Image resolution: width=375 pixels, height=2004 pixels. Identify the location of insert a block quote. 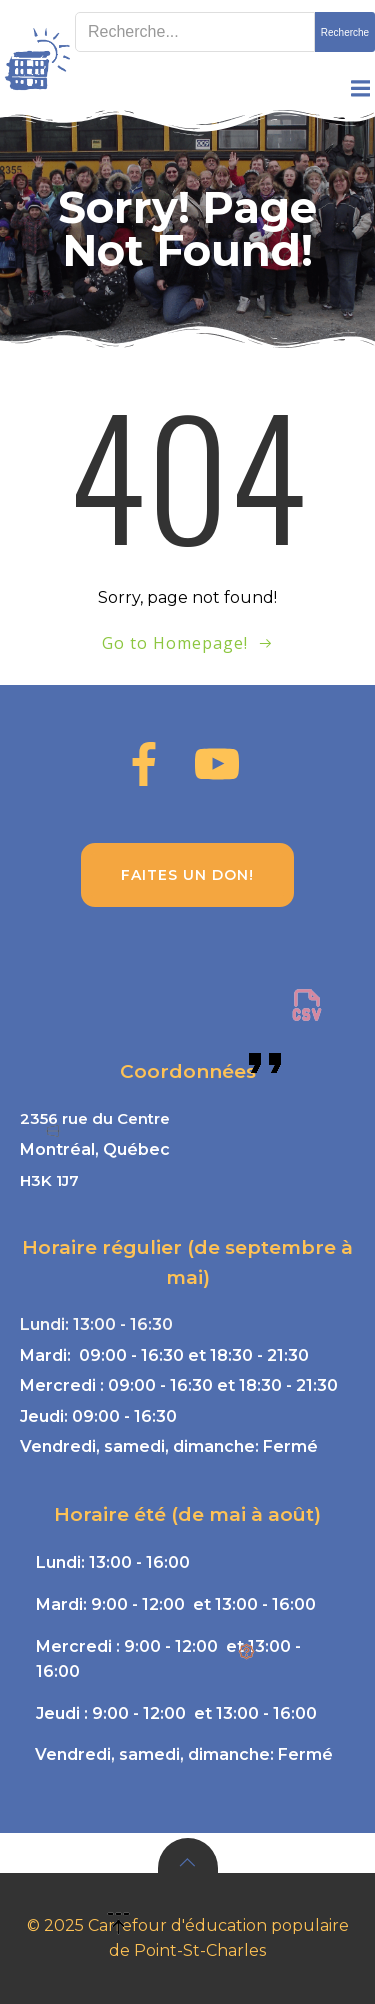
(265, 1063).